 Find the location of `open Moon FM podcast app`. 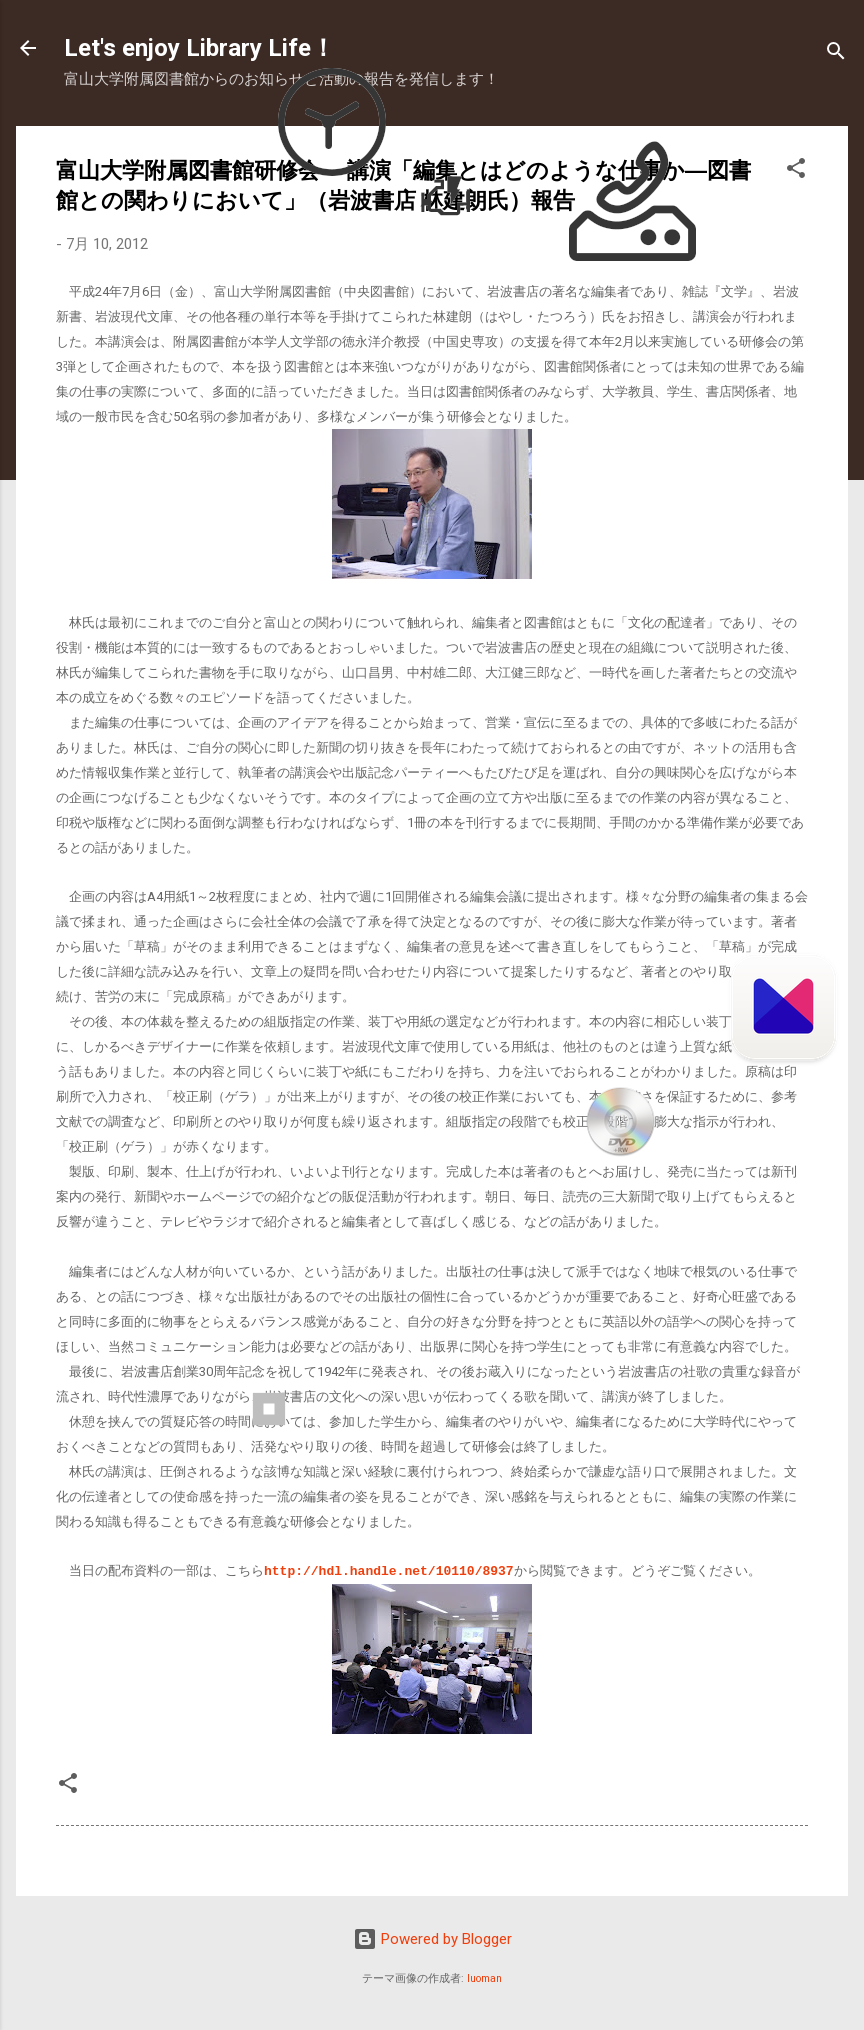

open Moon FM podcast app is located at coordinates (783, 1007).